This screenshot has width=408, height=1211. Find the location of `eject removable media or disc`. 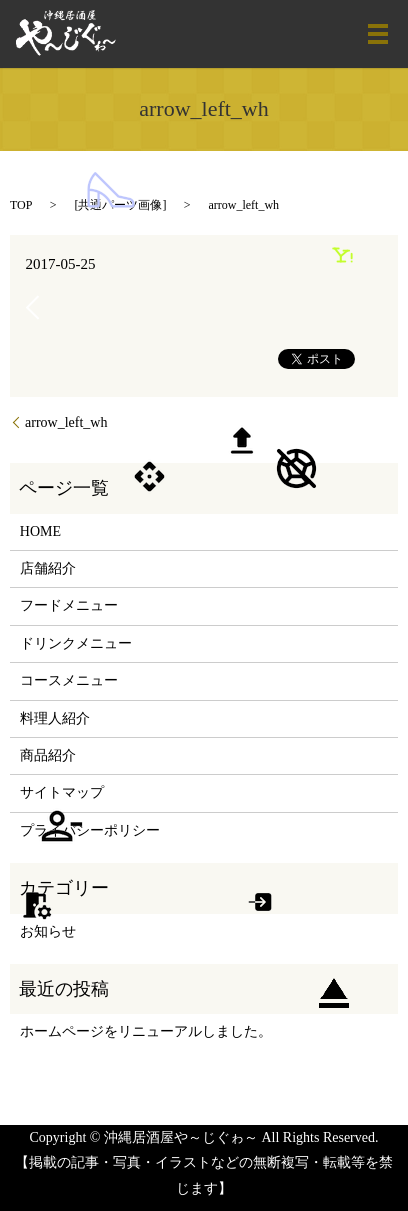

eject removable media or disc is located at coordinates (334, 993).